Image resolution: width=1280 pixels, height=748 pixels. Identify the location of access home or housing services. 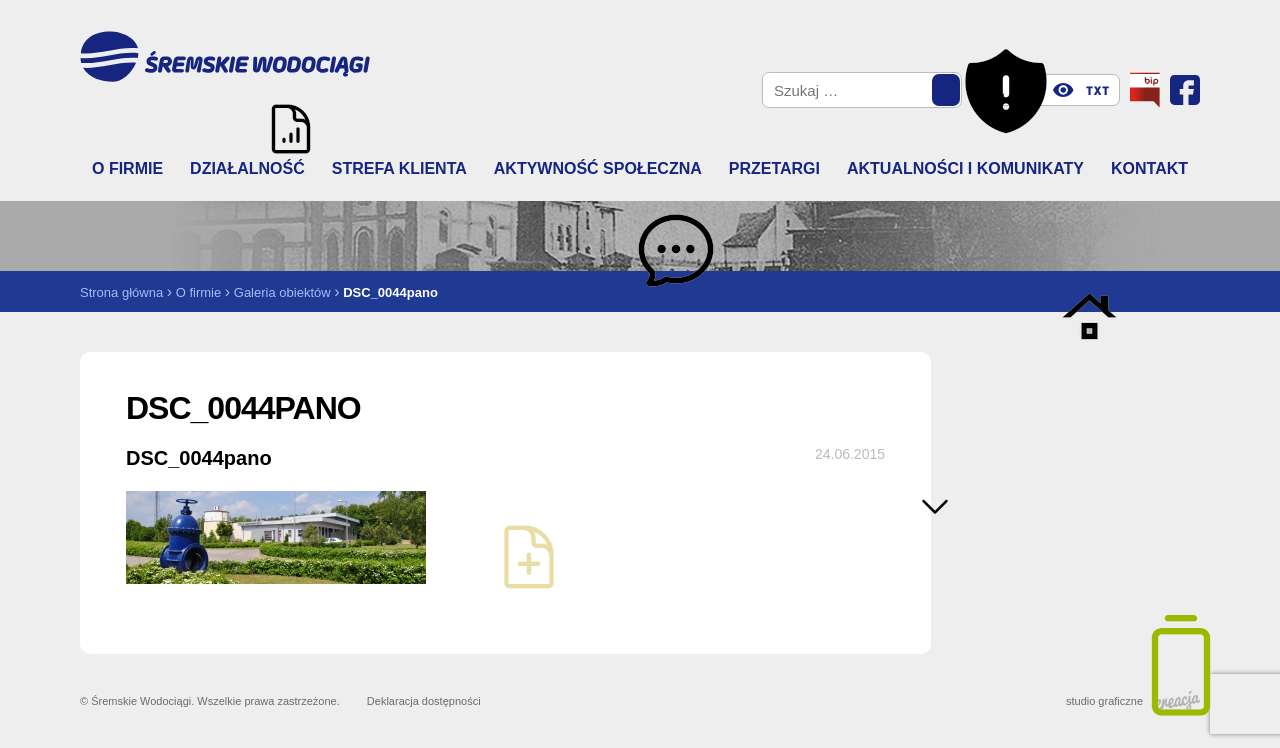
(1089, 317).